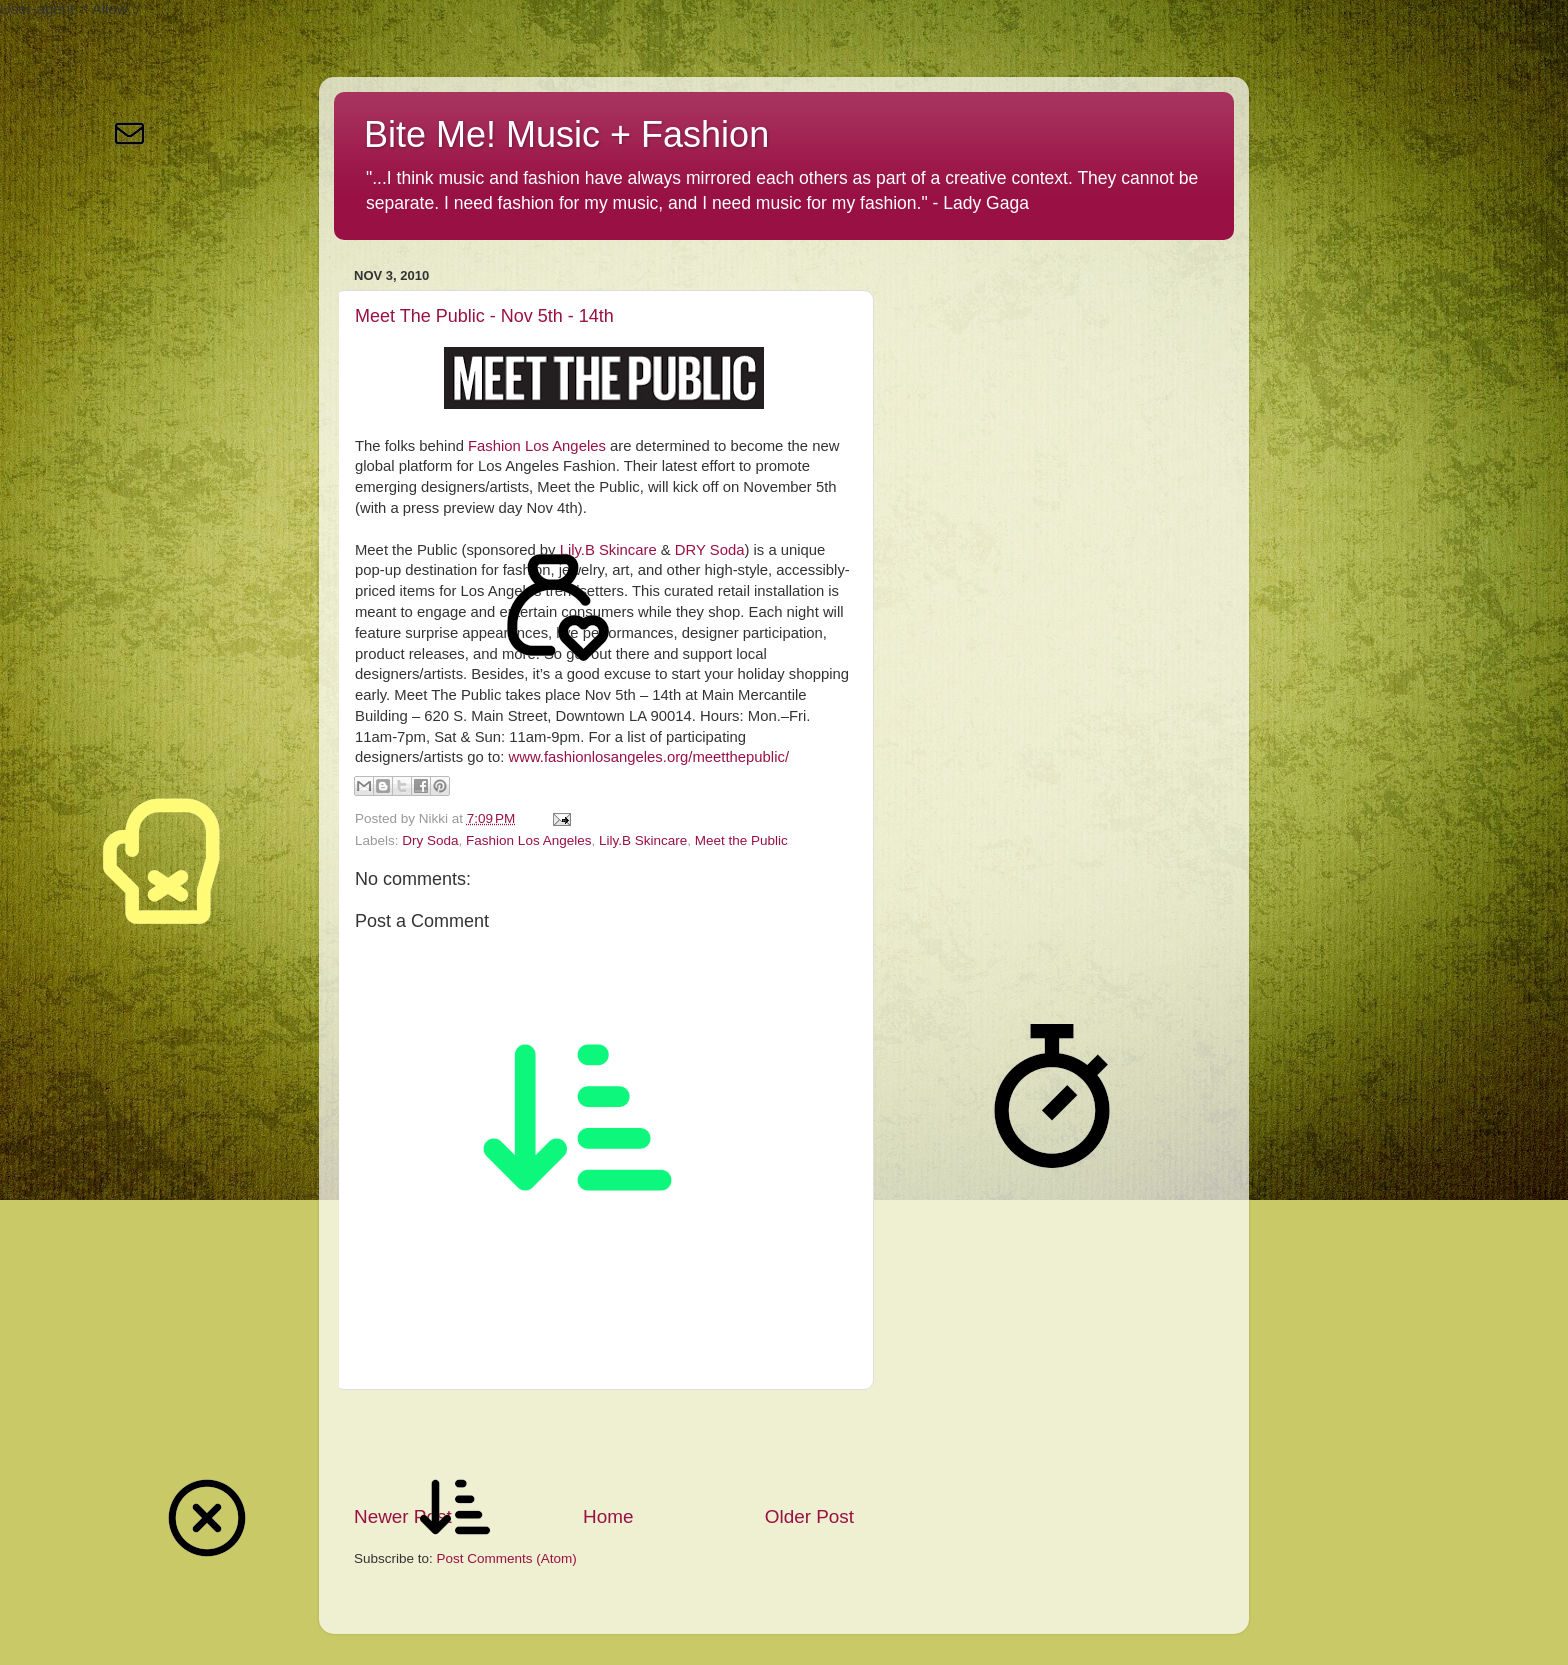  Describe the element at coordinates (577, 1117) in the screenshot. I see `sort items from smallest to largest` at that location.